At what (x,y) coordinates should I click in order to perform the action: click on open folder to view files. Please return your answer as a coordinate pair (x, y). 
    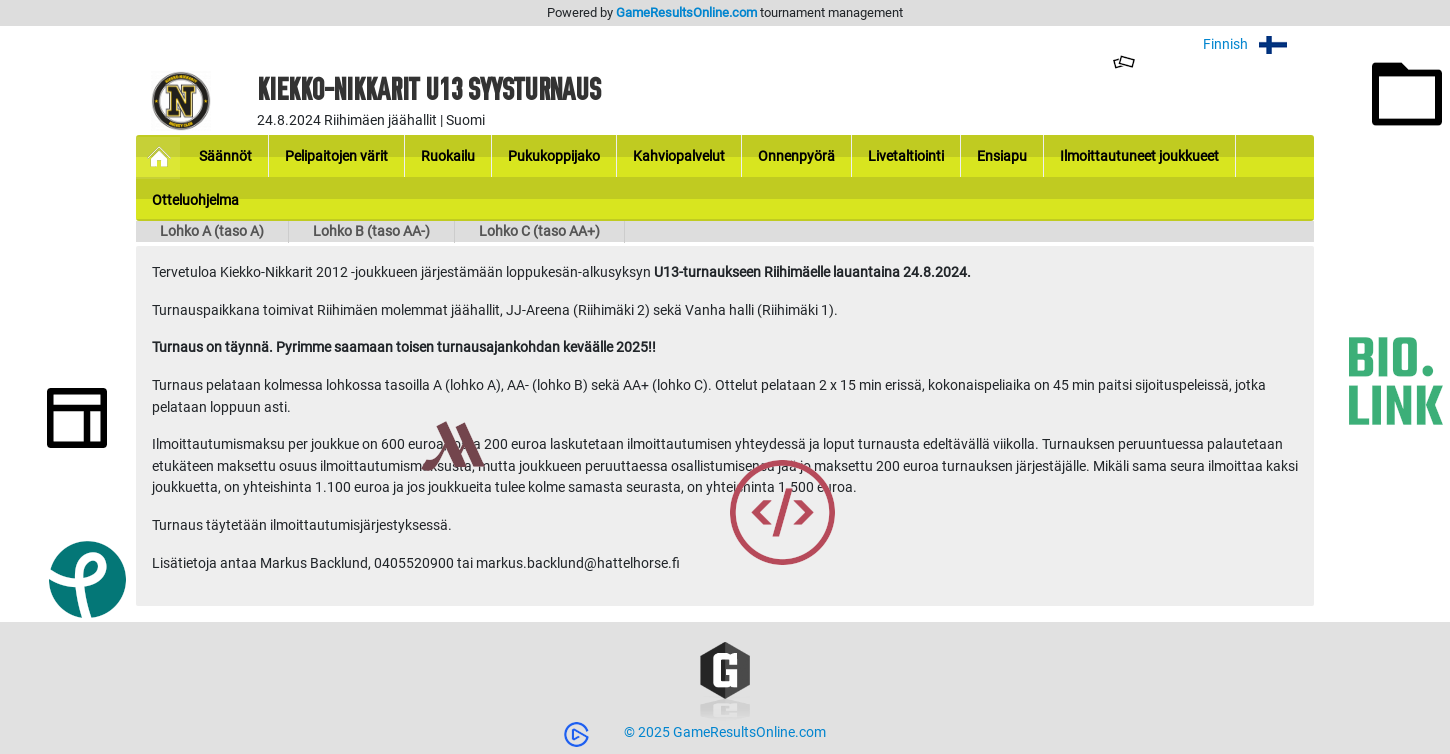
    Looking at the image, I should click on (1407, 94).